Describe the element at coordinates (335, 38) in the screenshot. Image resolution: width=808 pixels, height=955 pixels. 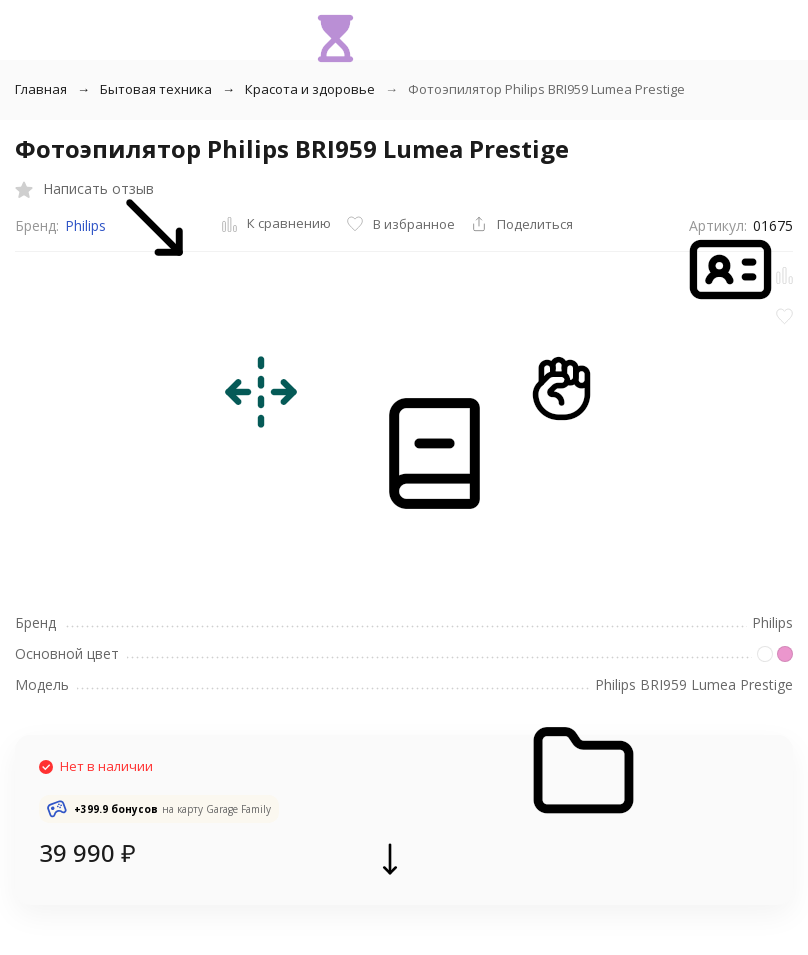
I see `indicates a process in progress or loading state` at that location.